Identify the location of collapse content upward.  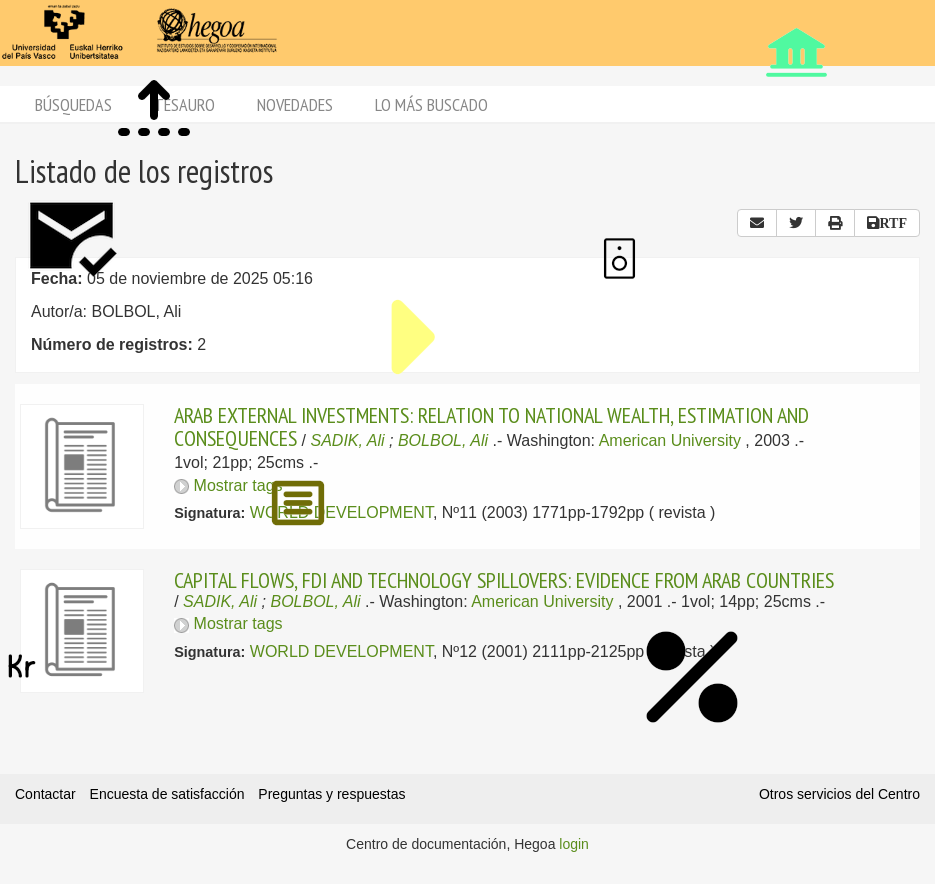
(154, 112).